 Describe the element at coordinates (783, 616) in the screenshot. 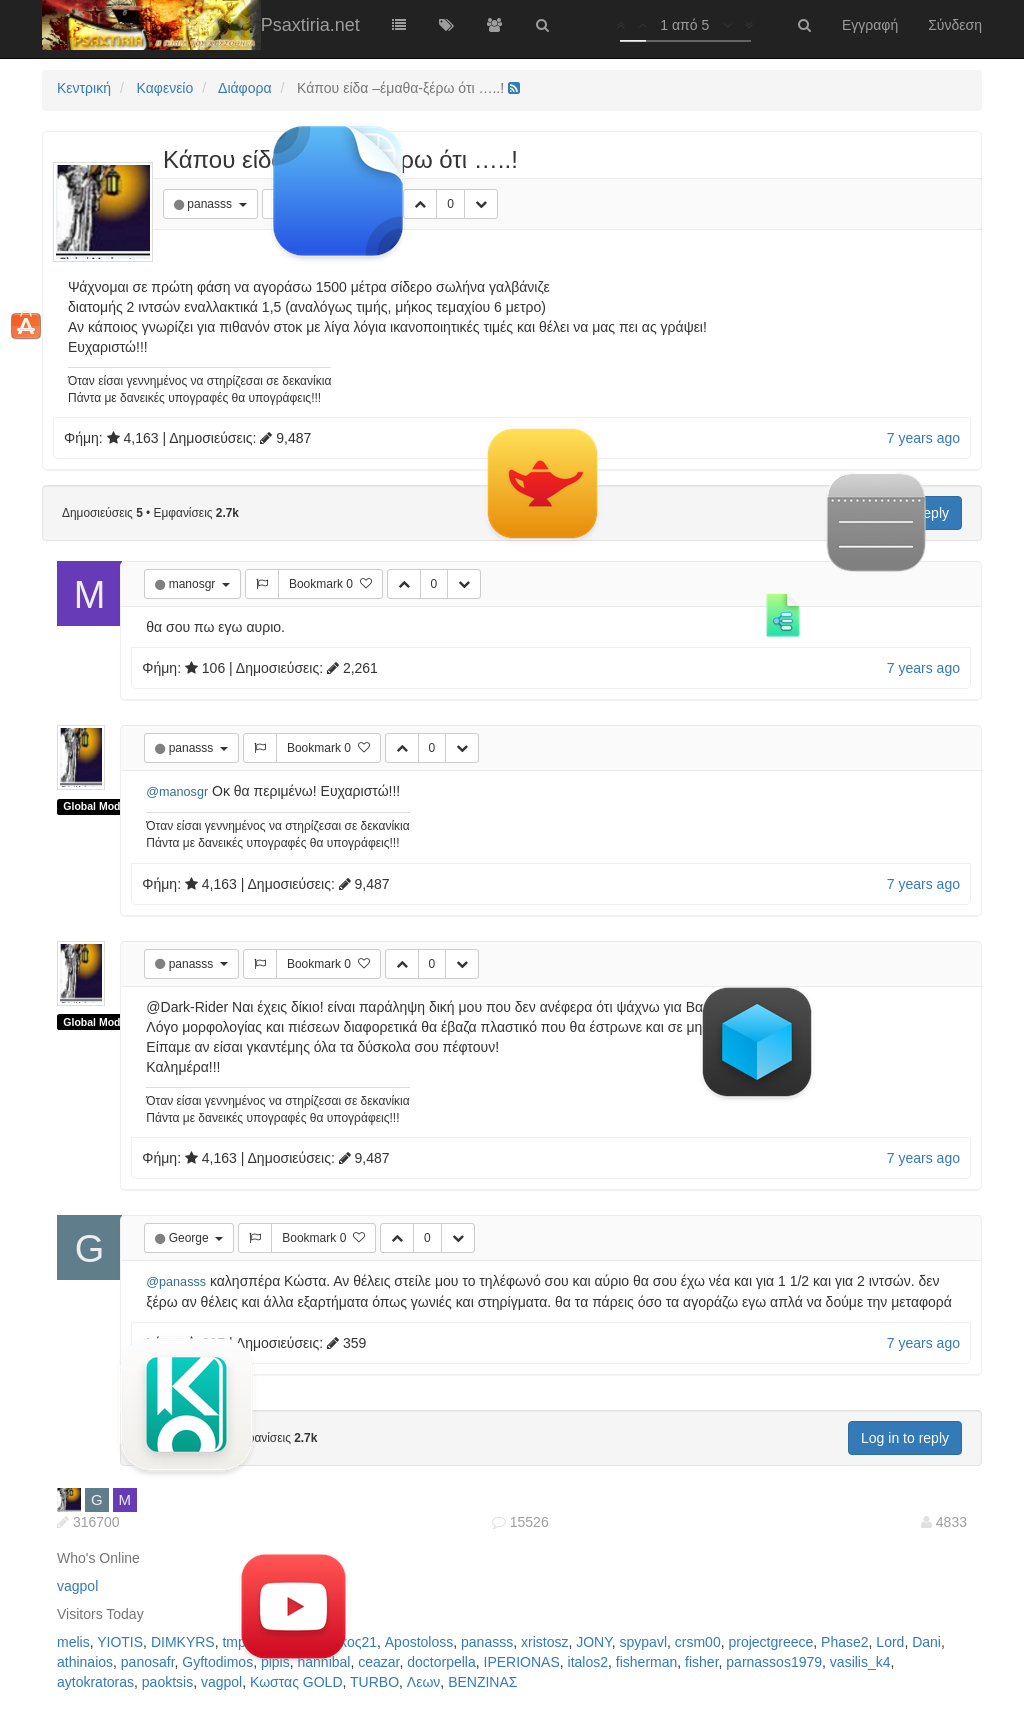

I see `minder mind-mapping file type` at that location.